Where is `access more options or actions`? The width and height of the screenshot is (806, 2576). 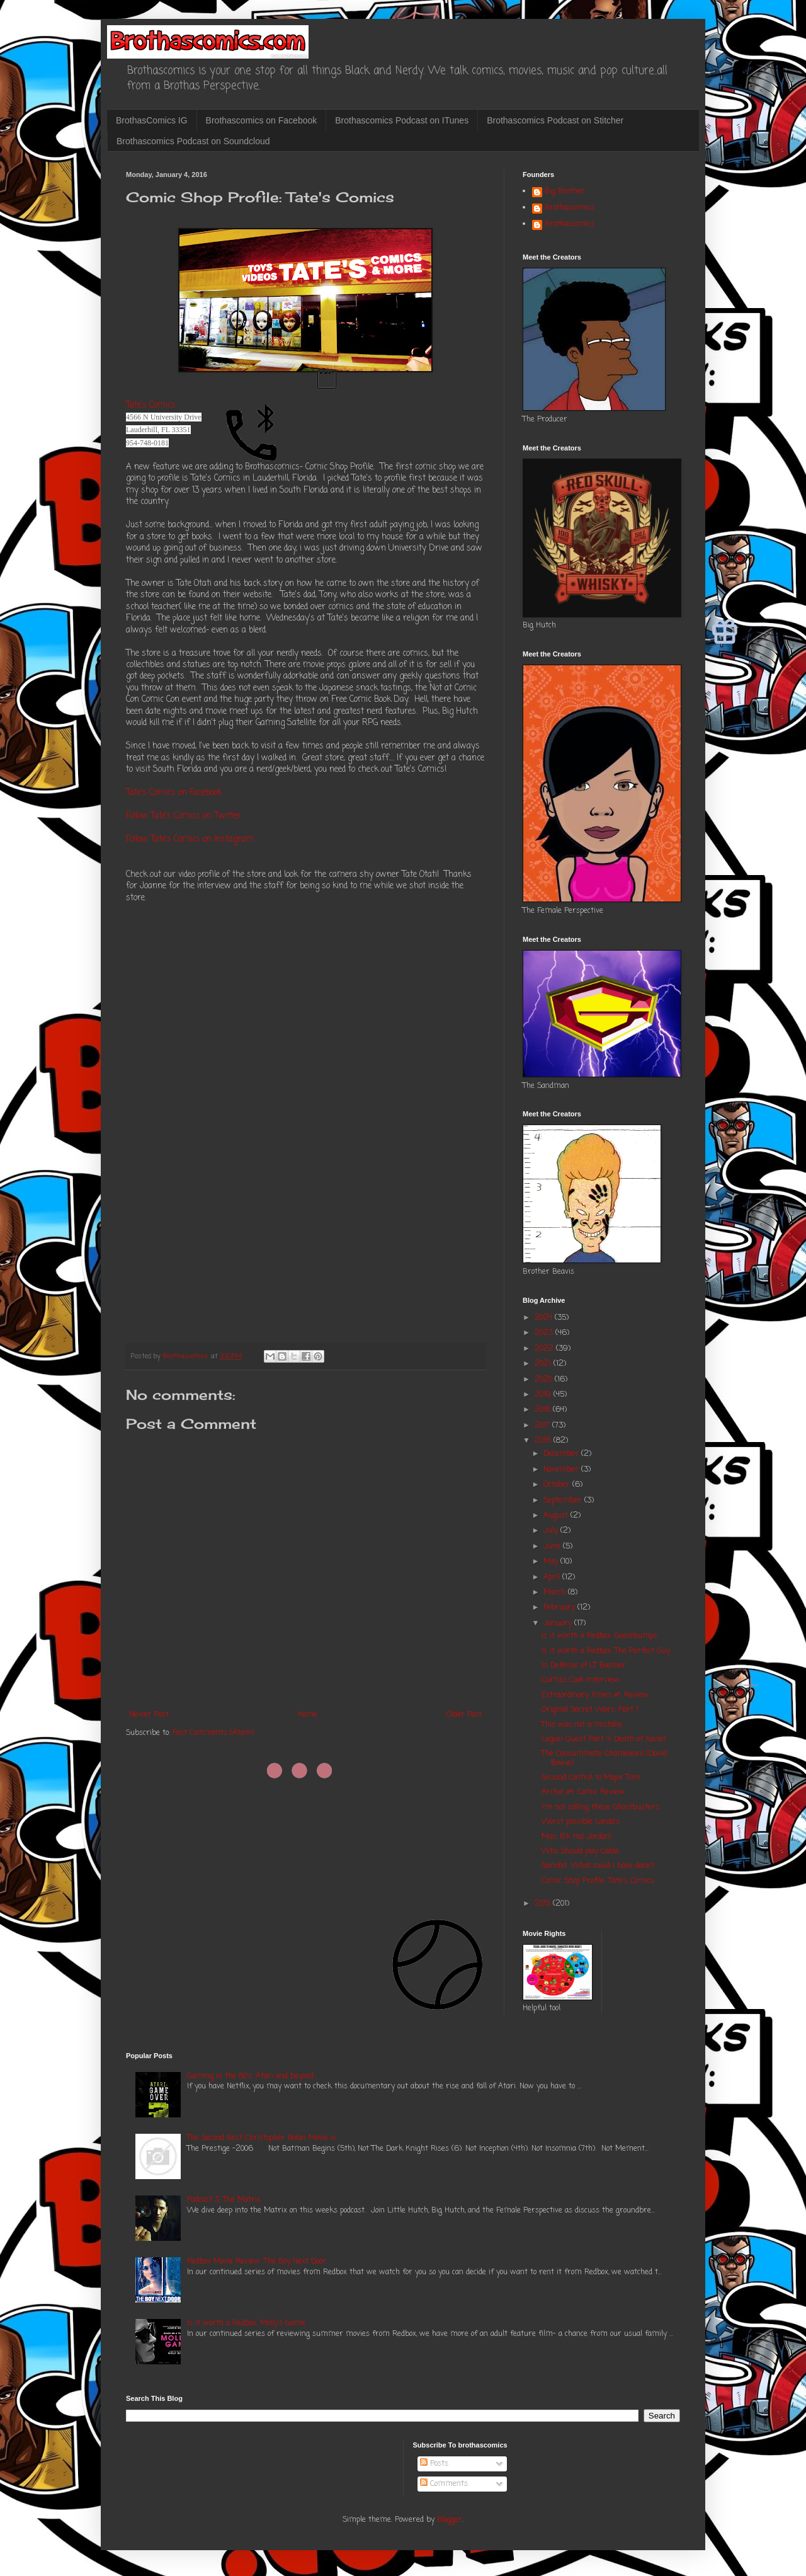
access more options or actions is located at coordinates (299, 1770).